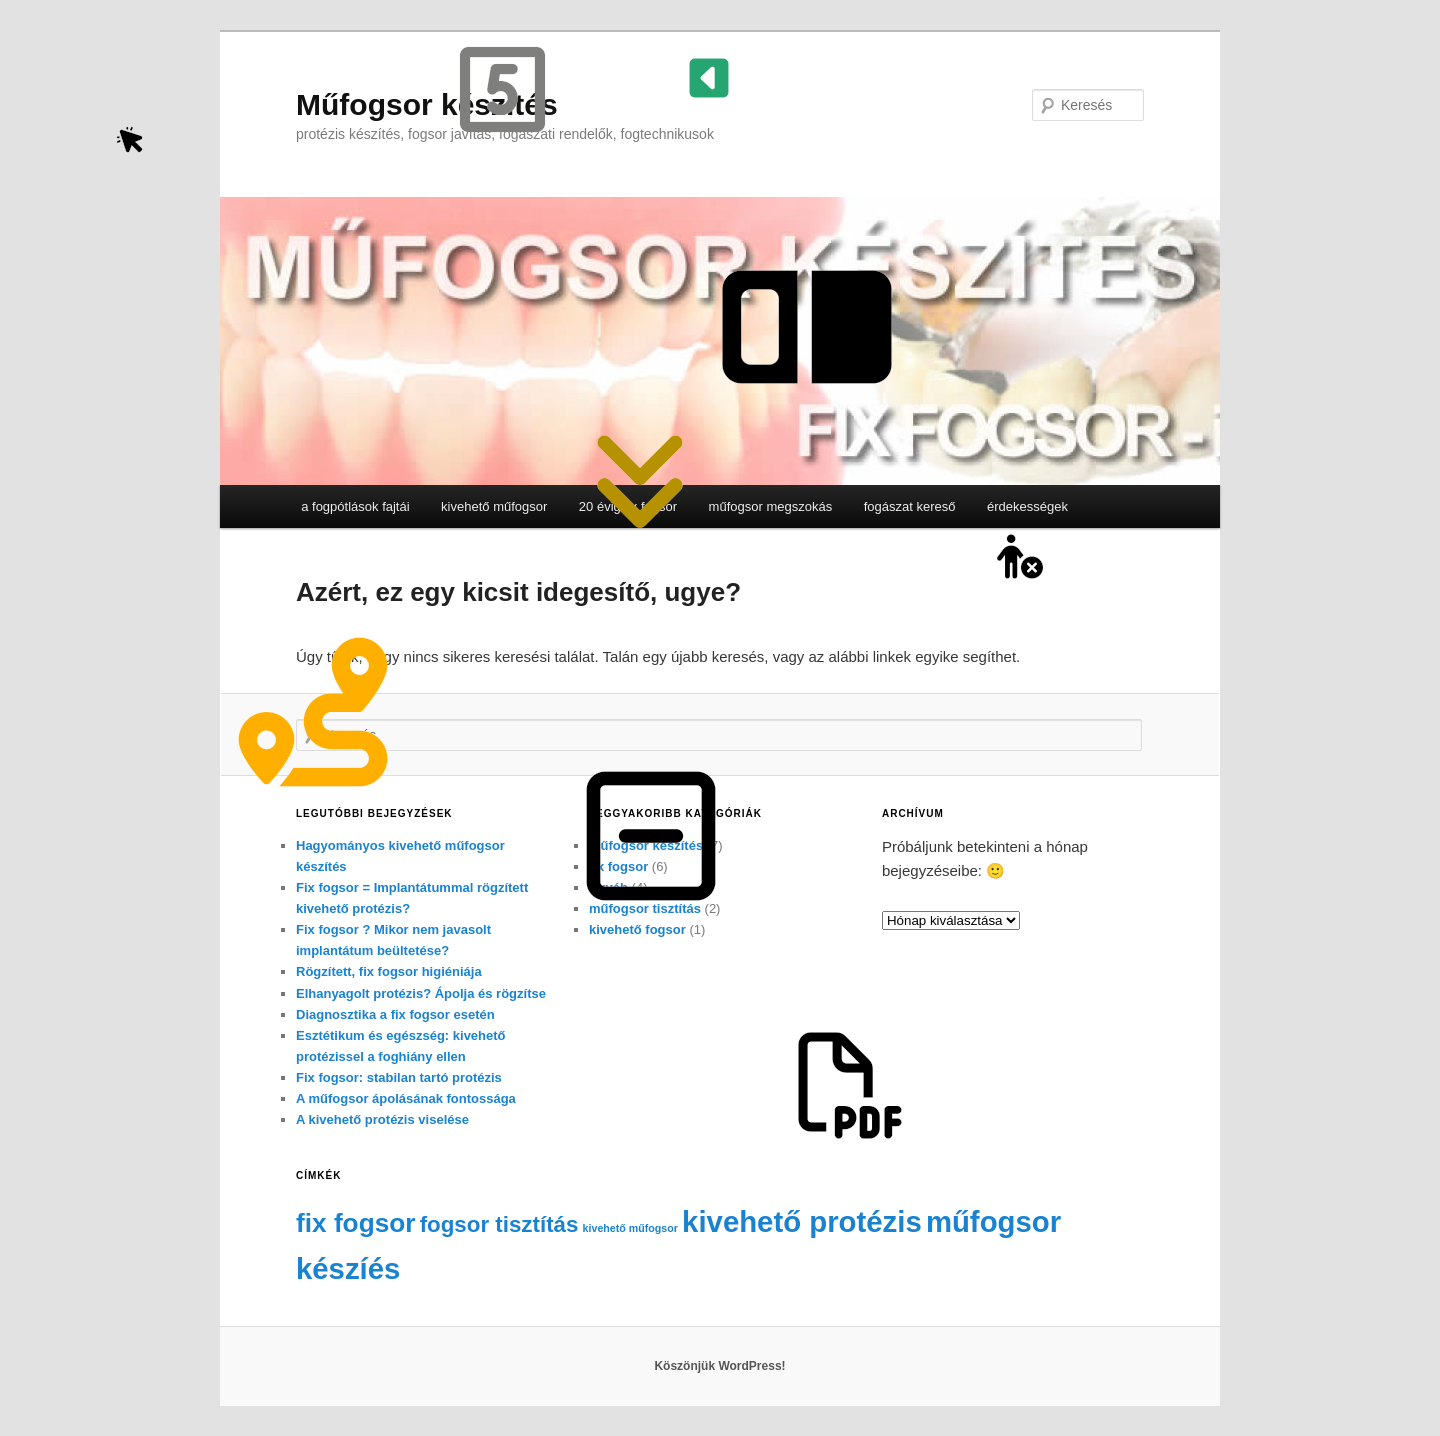 The image size is (1440, 1436). Describe the element at coordinates (131, 141) in the screenshot. I see `click or tap to interact` at that location.